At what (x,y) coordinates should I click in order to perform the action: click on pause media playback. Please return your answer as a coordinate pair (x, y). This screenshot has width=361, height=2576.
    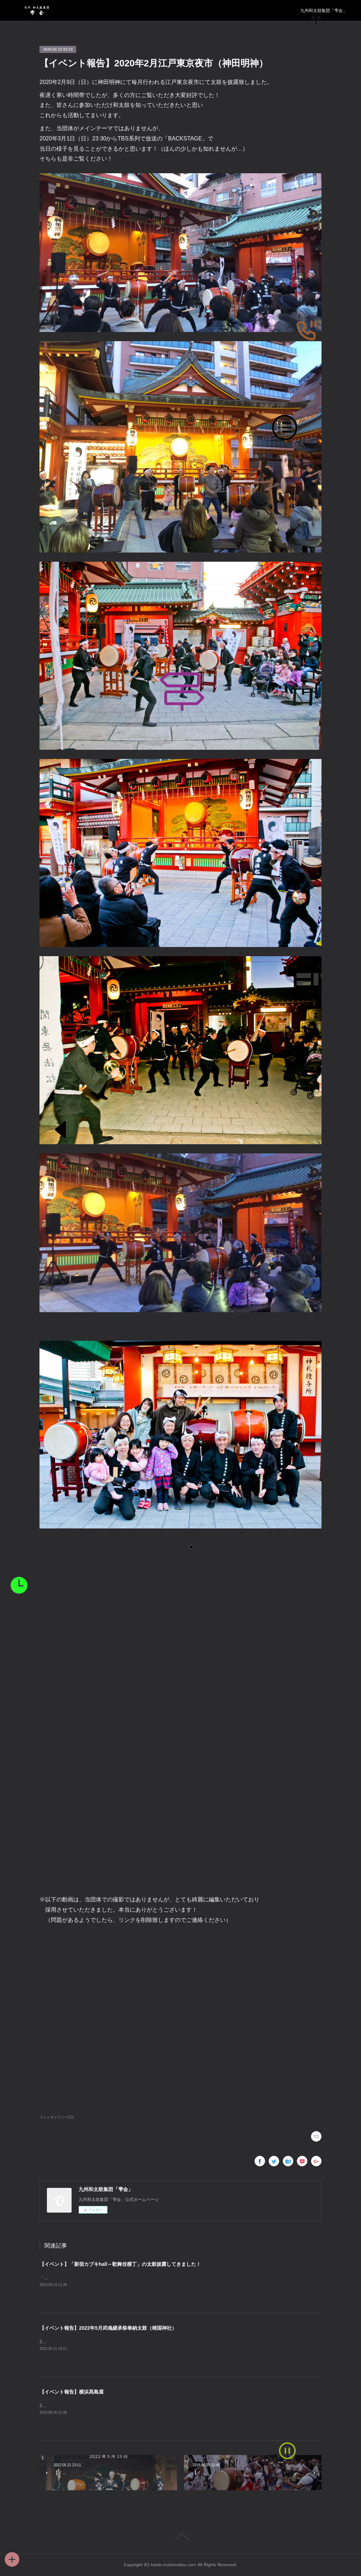
    Looking at the image, I should click on (287, 2451).